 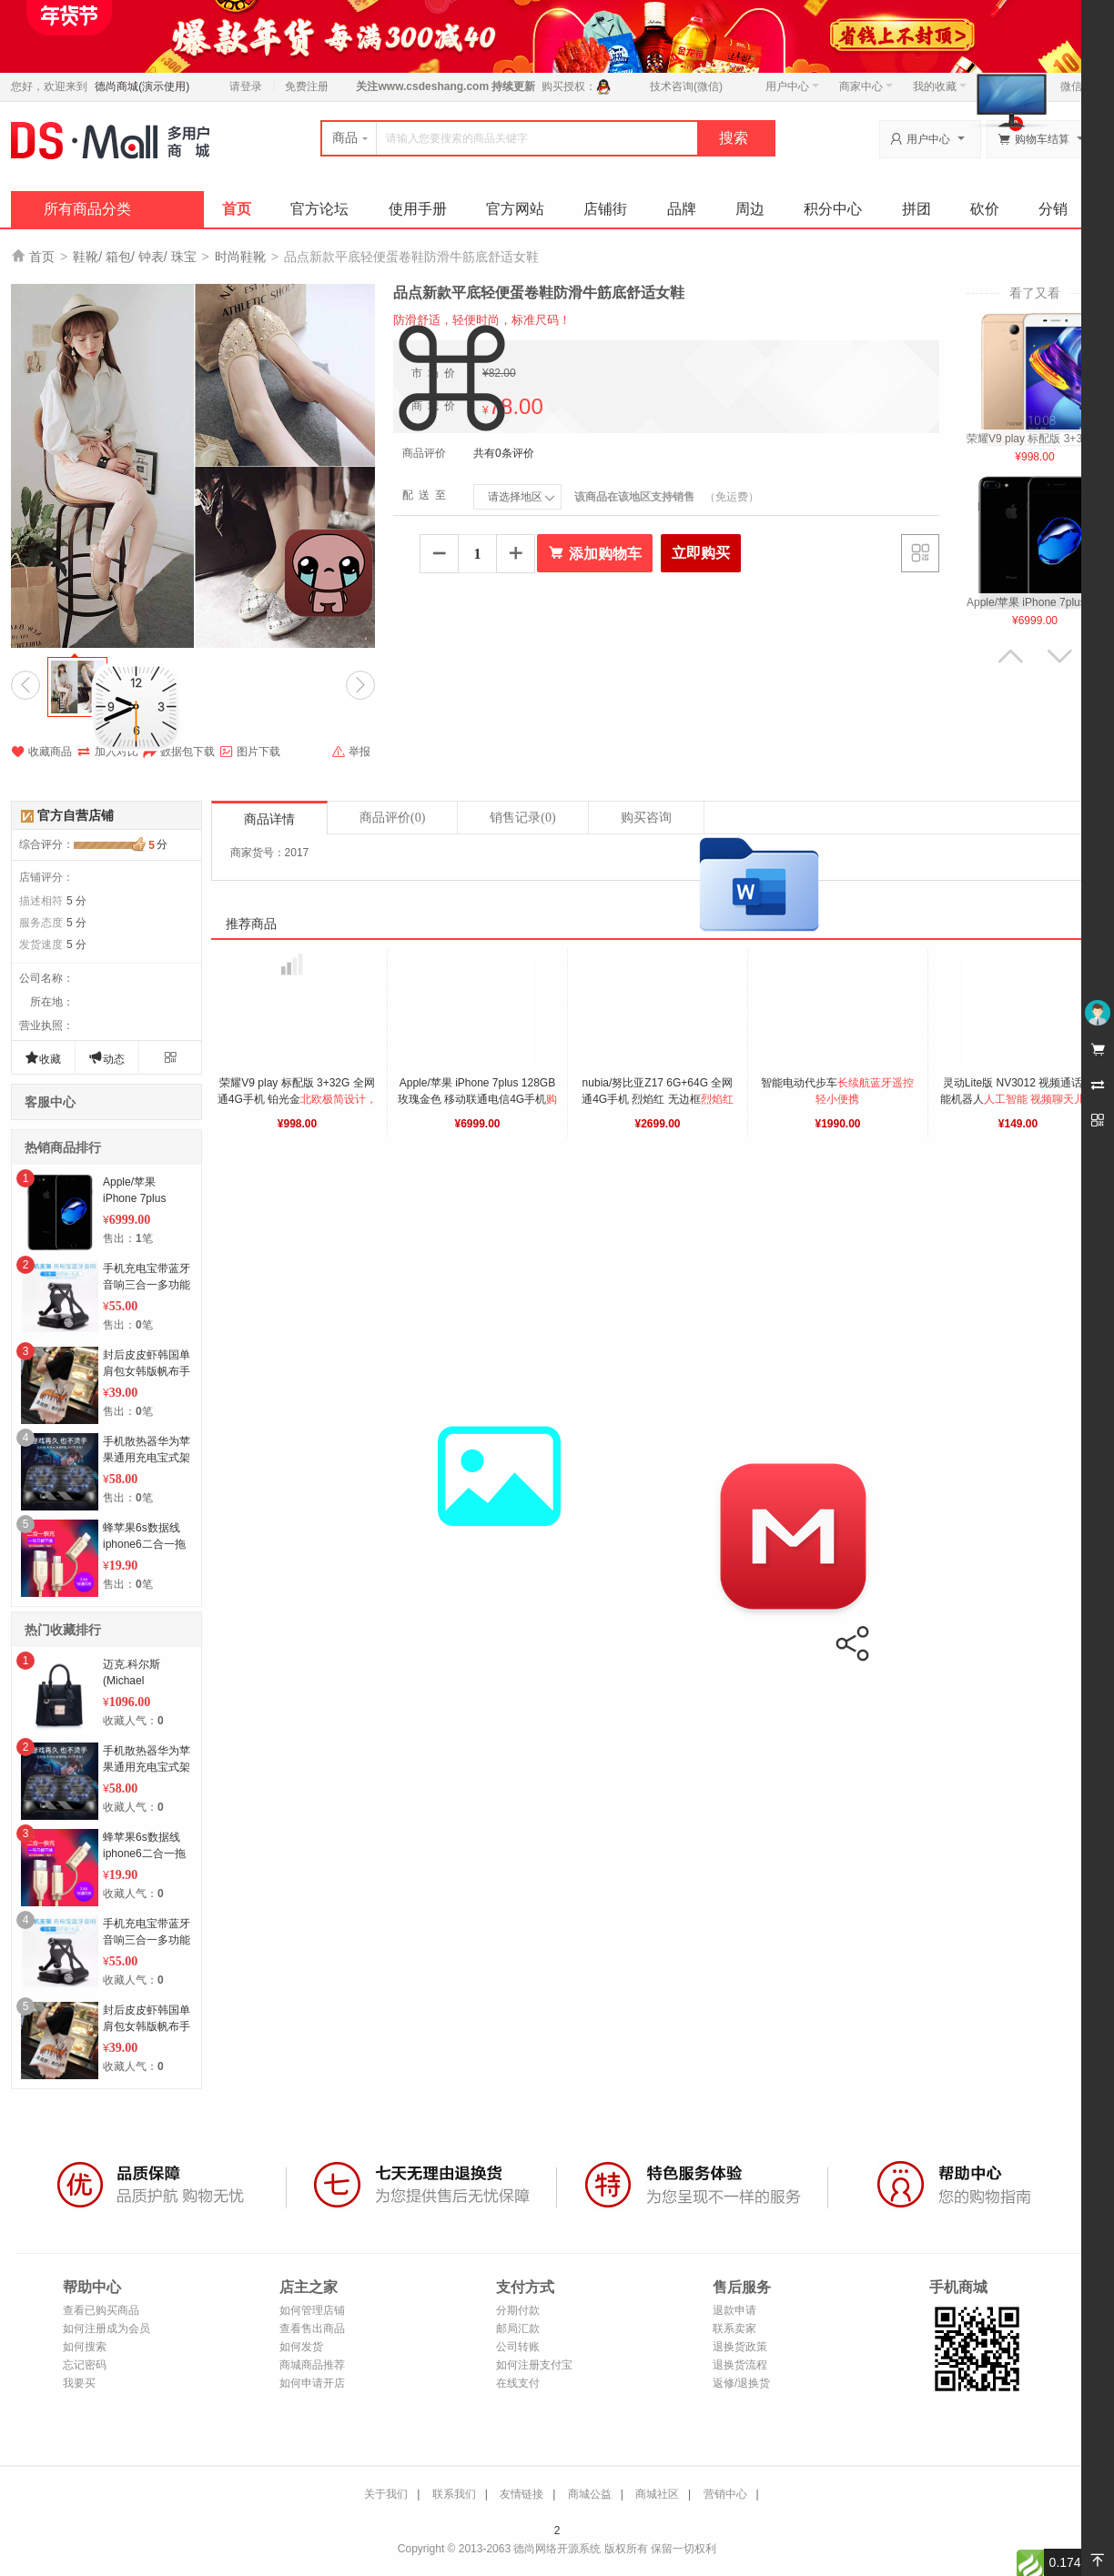 I want to click on access keyboard shortcut settings, so click(x=451, y=378).